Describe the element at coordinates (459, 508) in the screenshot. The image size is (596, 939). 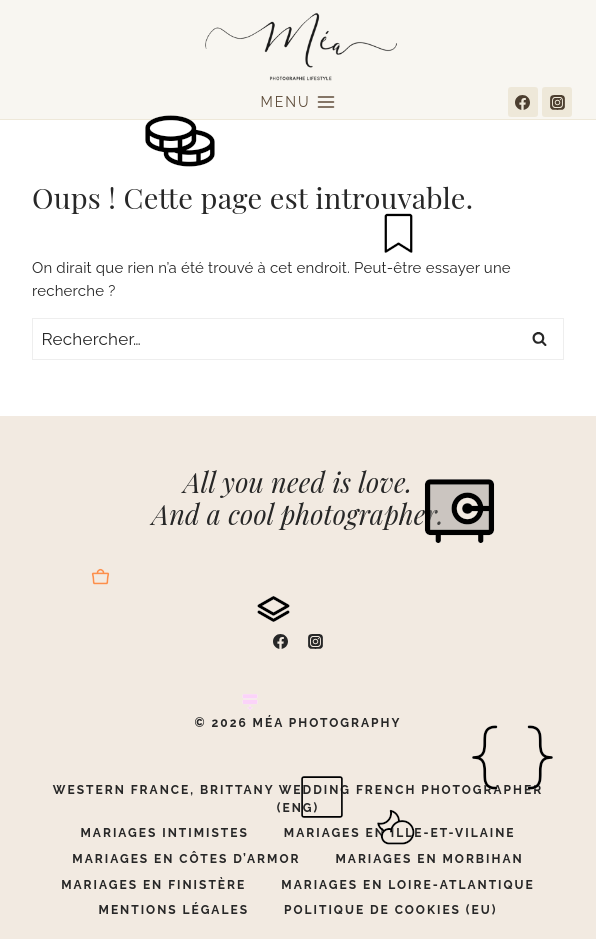
I see `access secure storage or vault` at that location.